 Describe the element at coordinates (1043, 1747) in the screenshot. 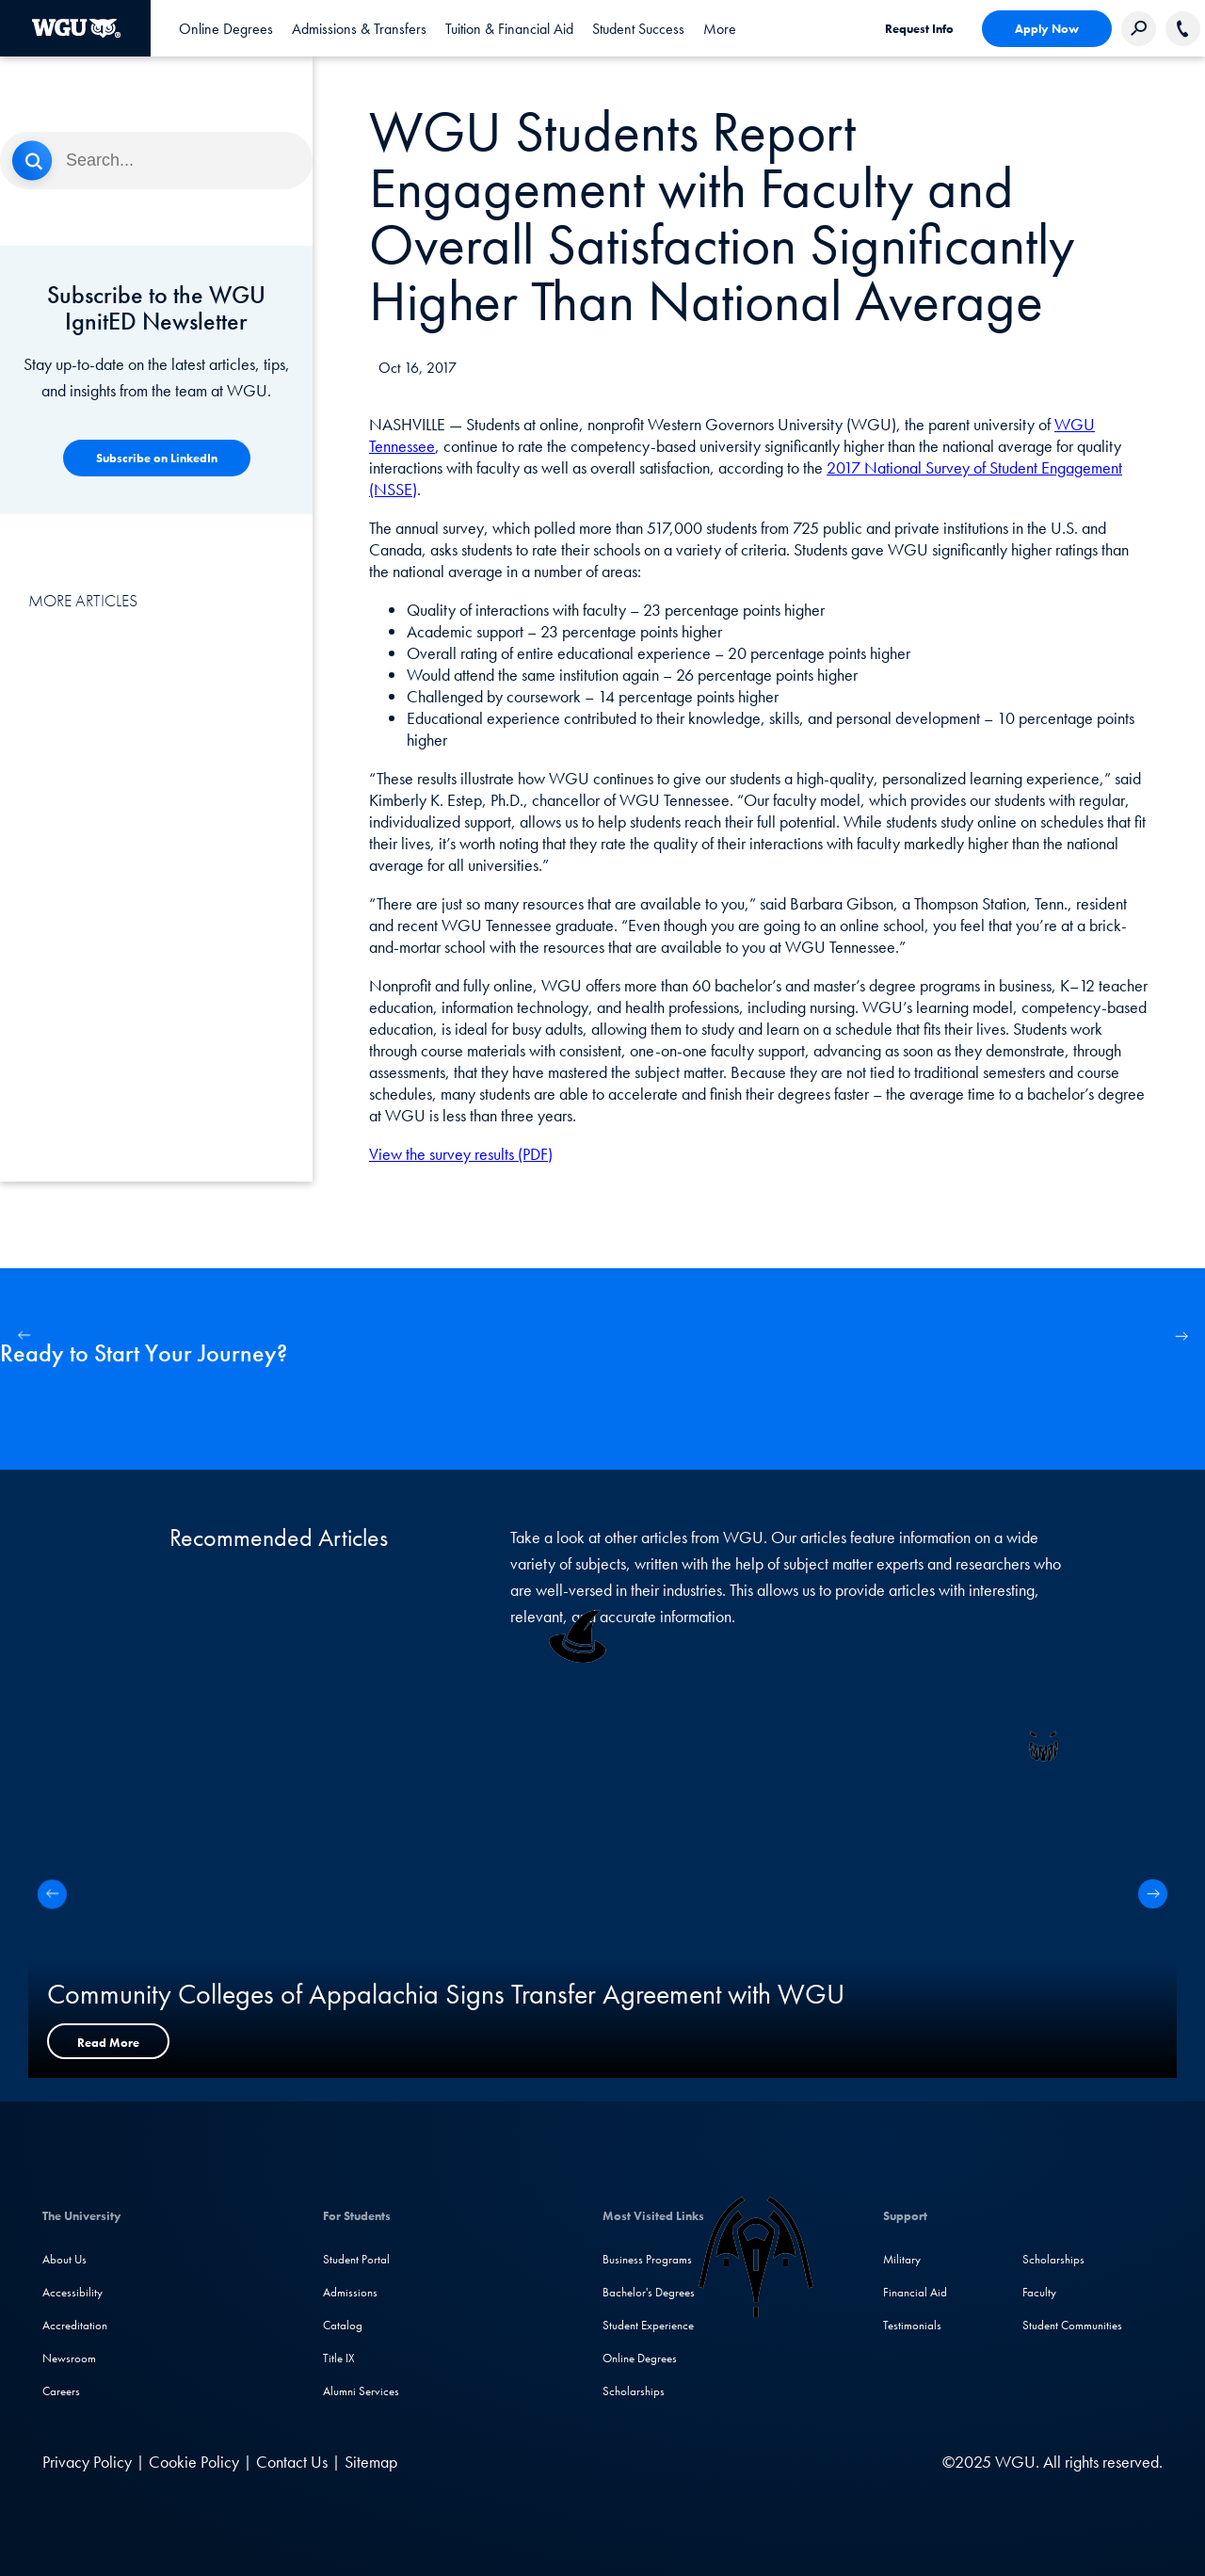

I see `indicates a villain or enemy character` at that location.